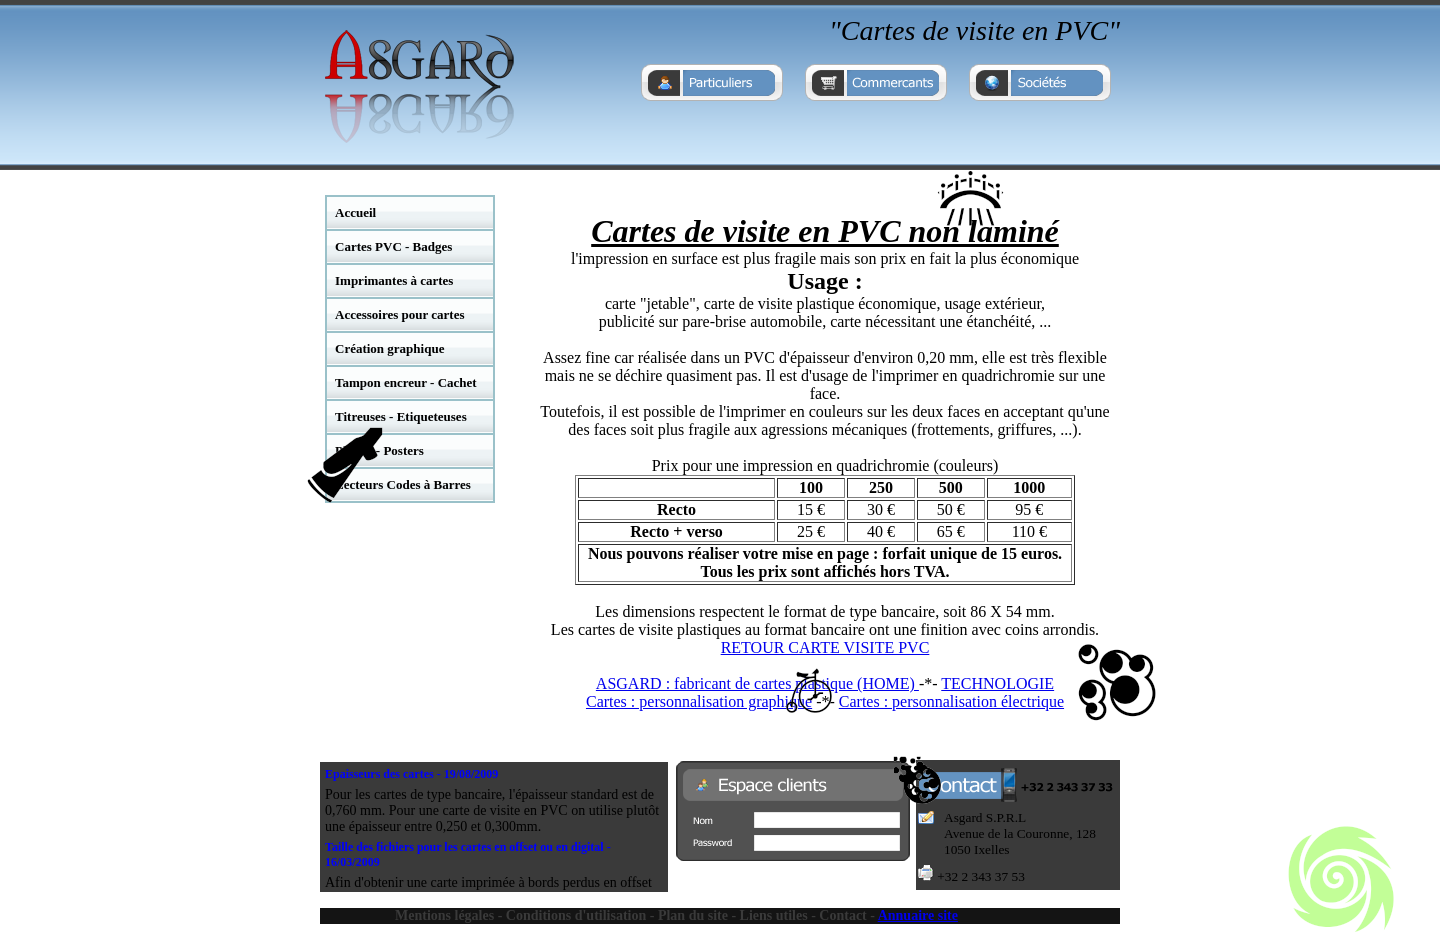 This screenshot has width=1440, height=943. I want to click on indicates a bubbling or processing animation, so click(1117, 682).